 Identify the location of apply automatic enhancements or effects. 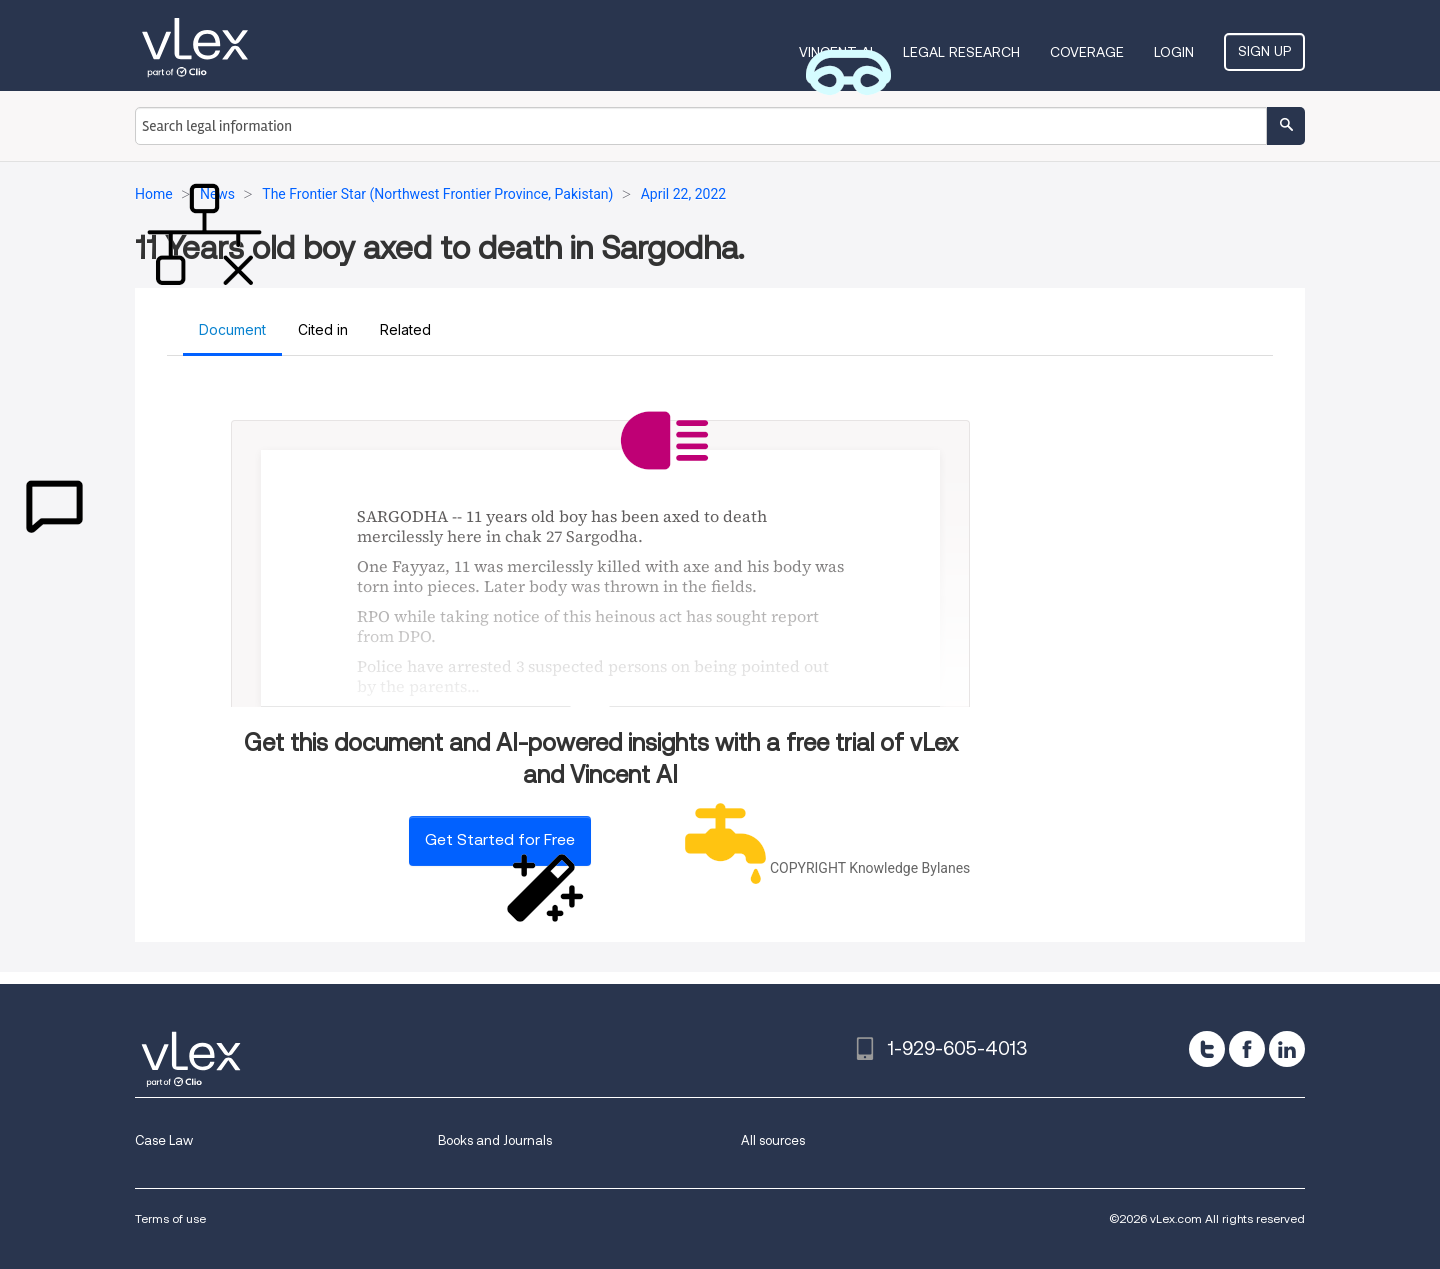
(541, 888).